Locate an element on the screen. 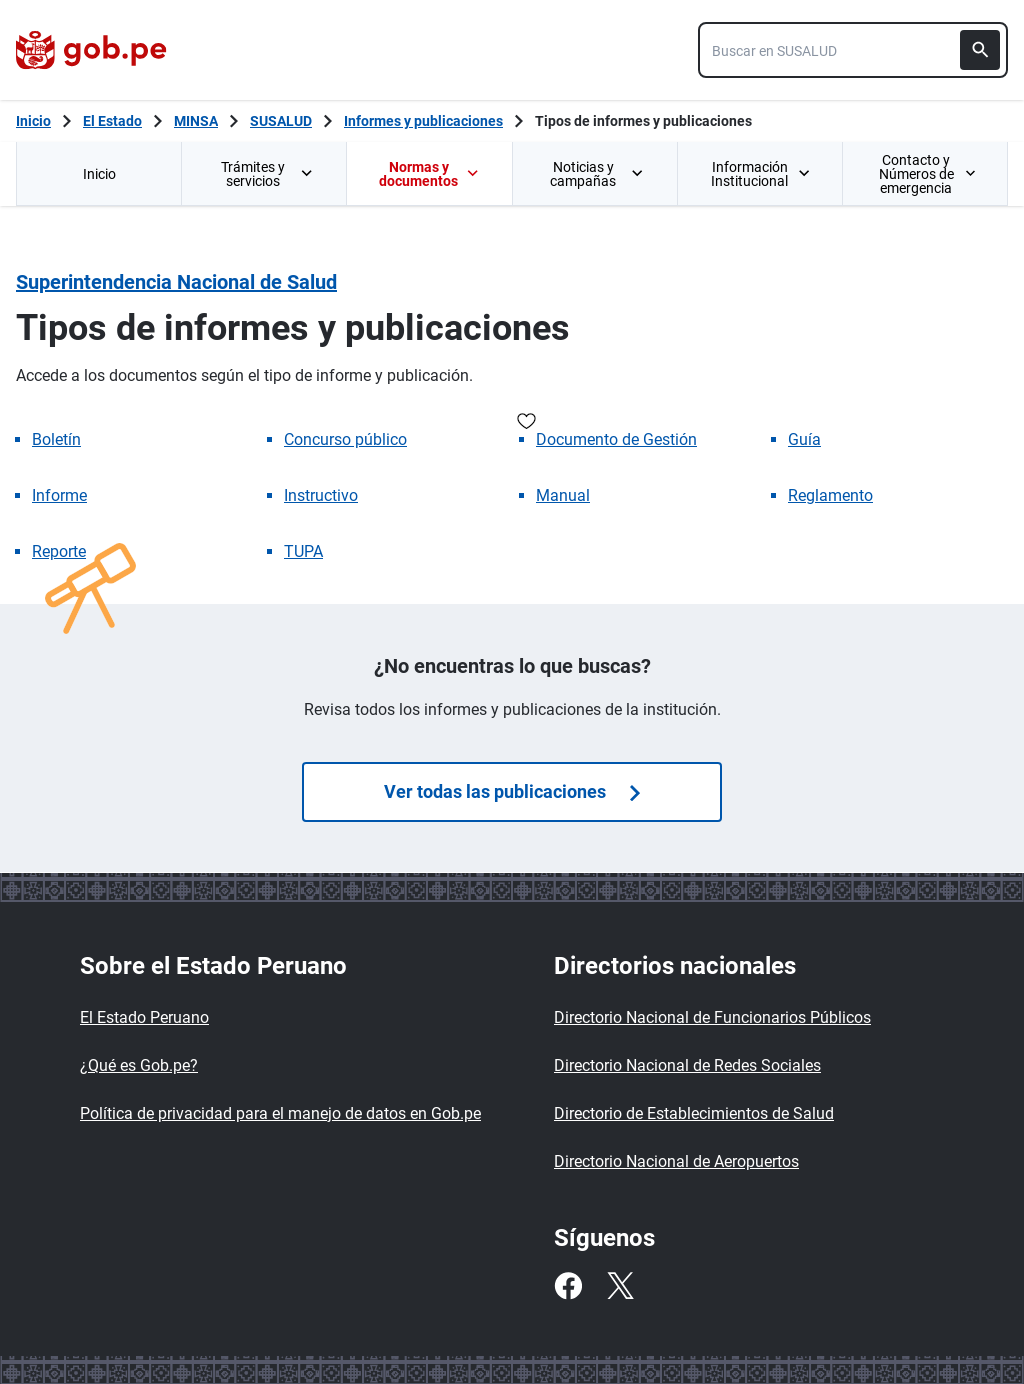 This screenshot has height=1384, width=1024. add to favorites is located at coordinates (526, 420).